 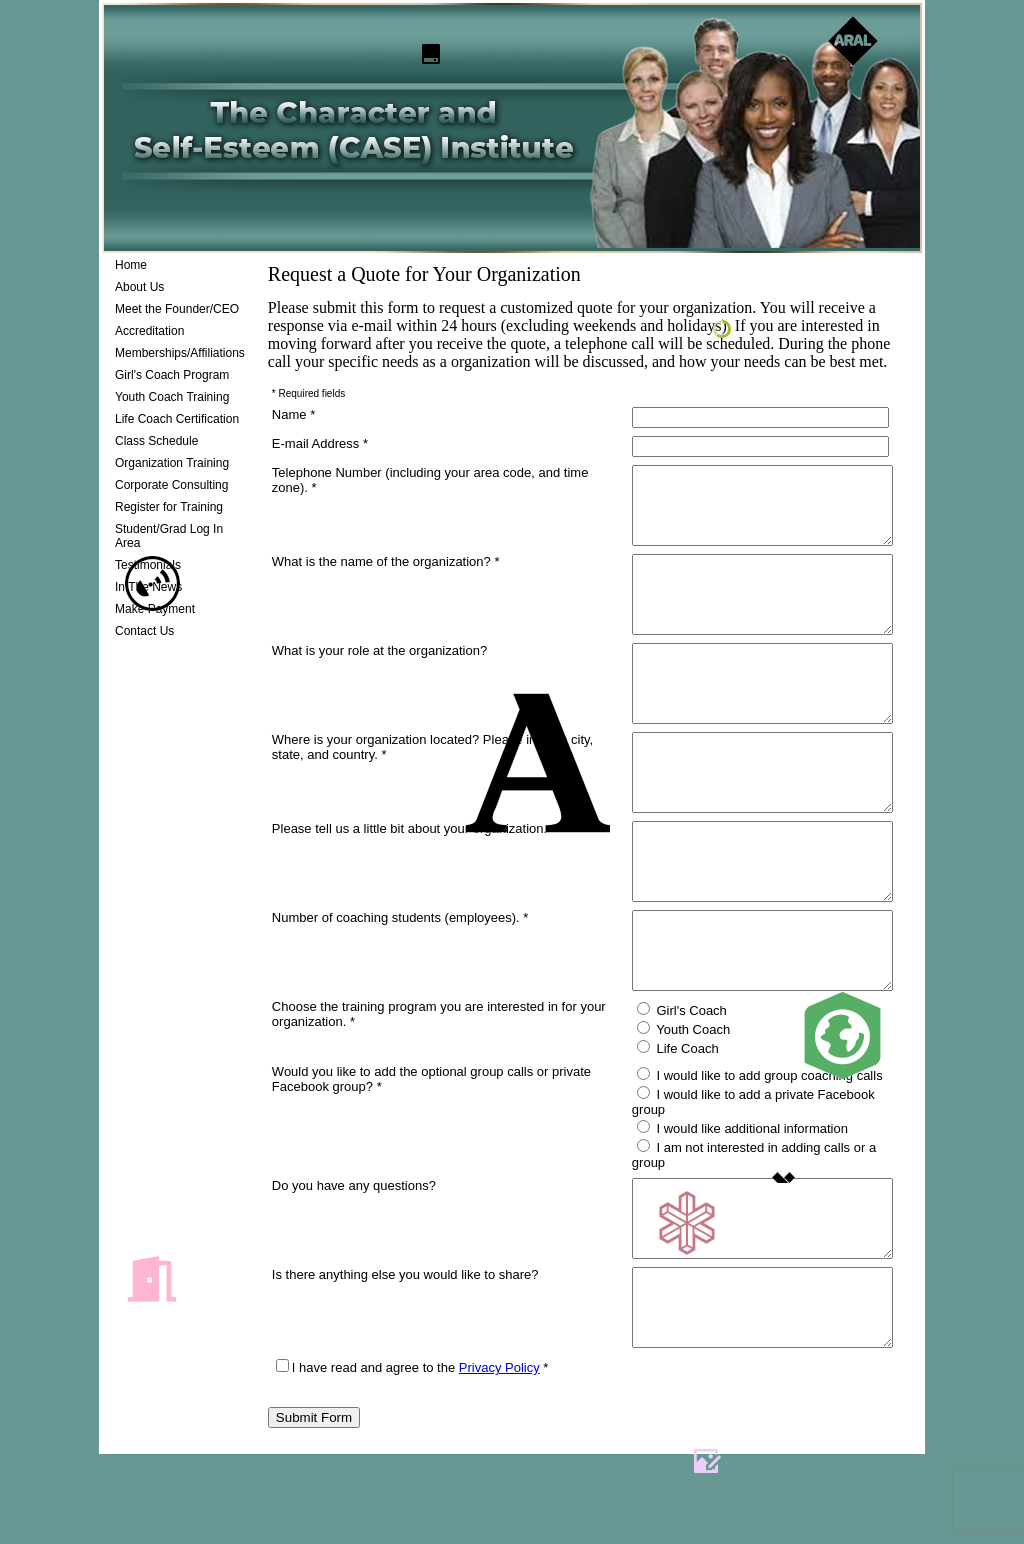 I want to click on link to academia.edu profile, so click(x=538, y=763).